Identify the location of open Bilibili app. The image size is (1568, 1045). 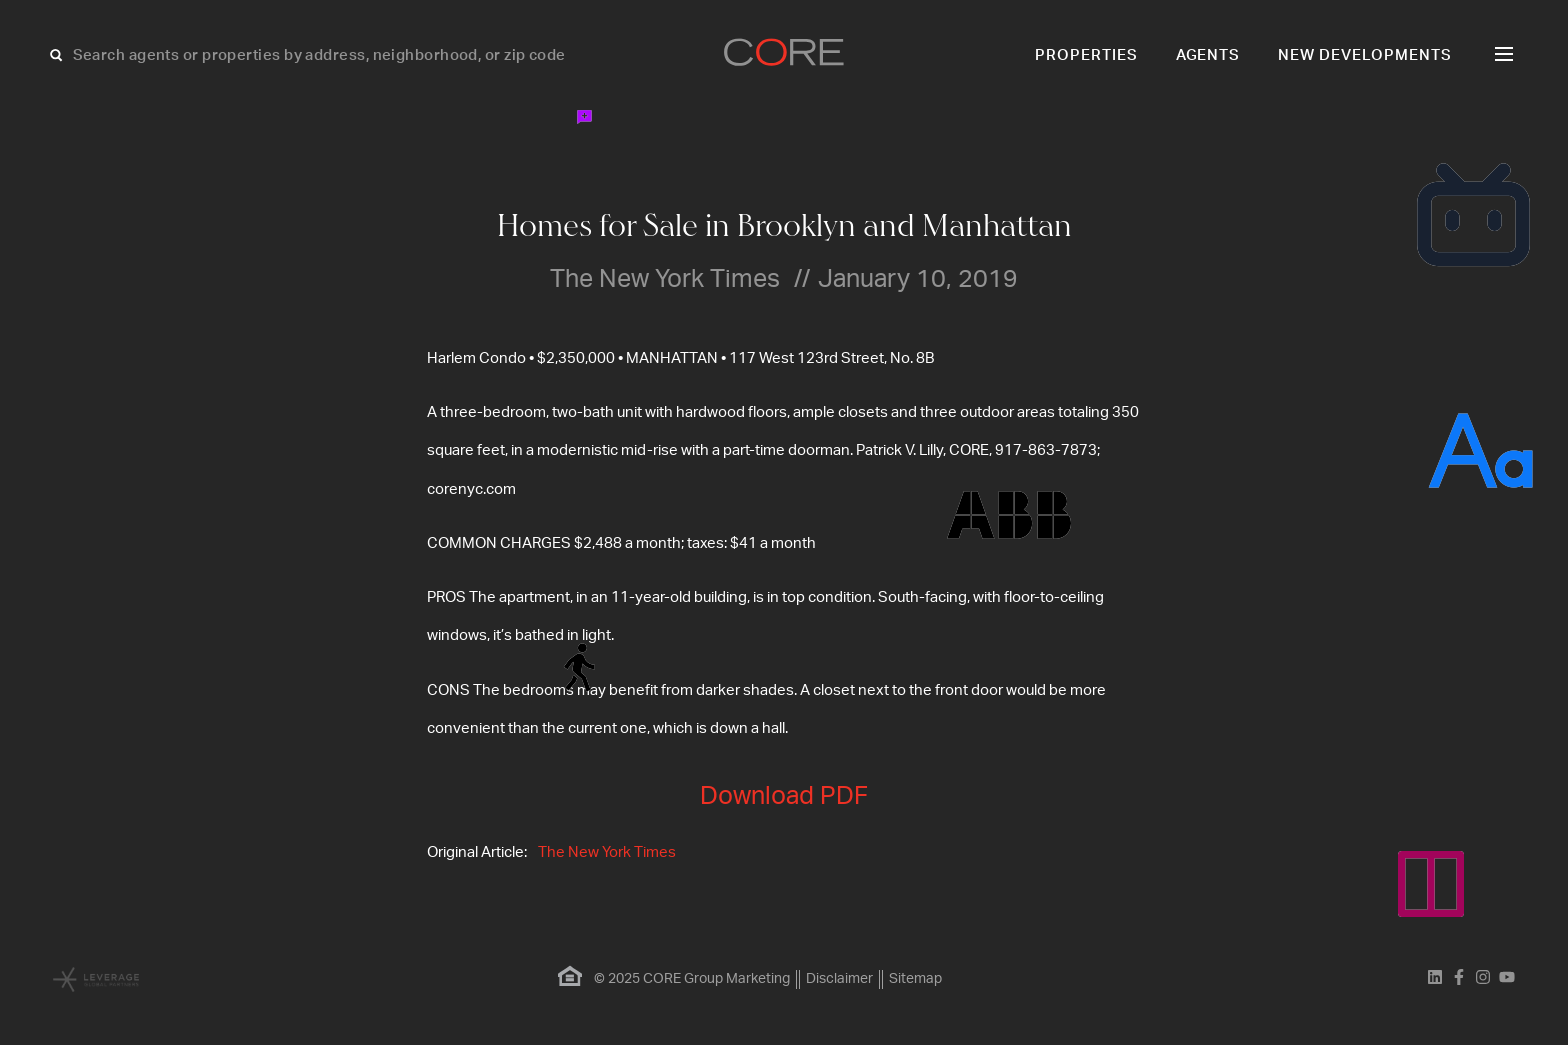
(1473, 215).